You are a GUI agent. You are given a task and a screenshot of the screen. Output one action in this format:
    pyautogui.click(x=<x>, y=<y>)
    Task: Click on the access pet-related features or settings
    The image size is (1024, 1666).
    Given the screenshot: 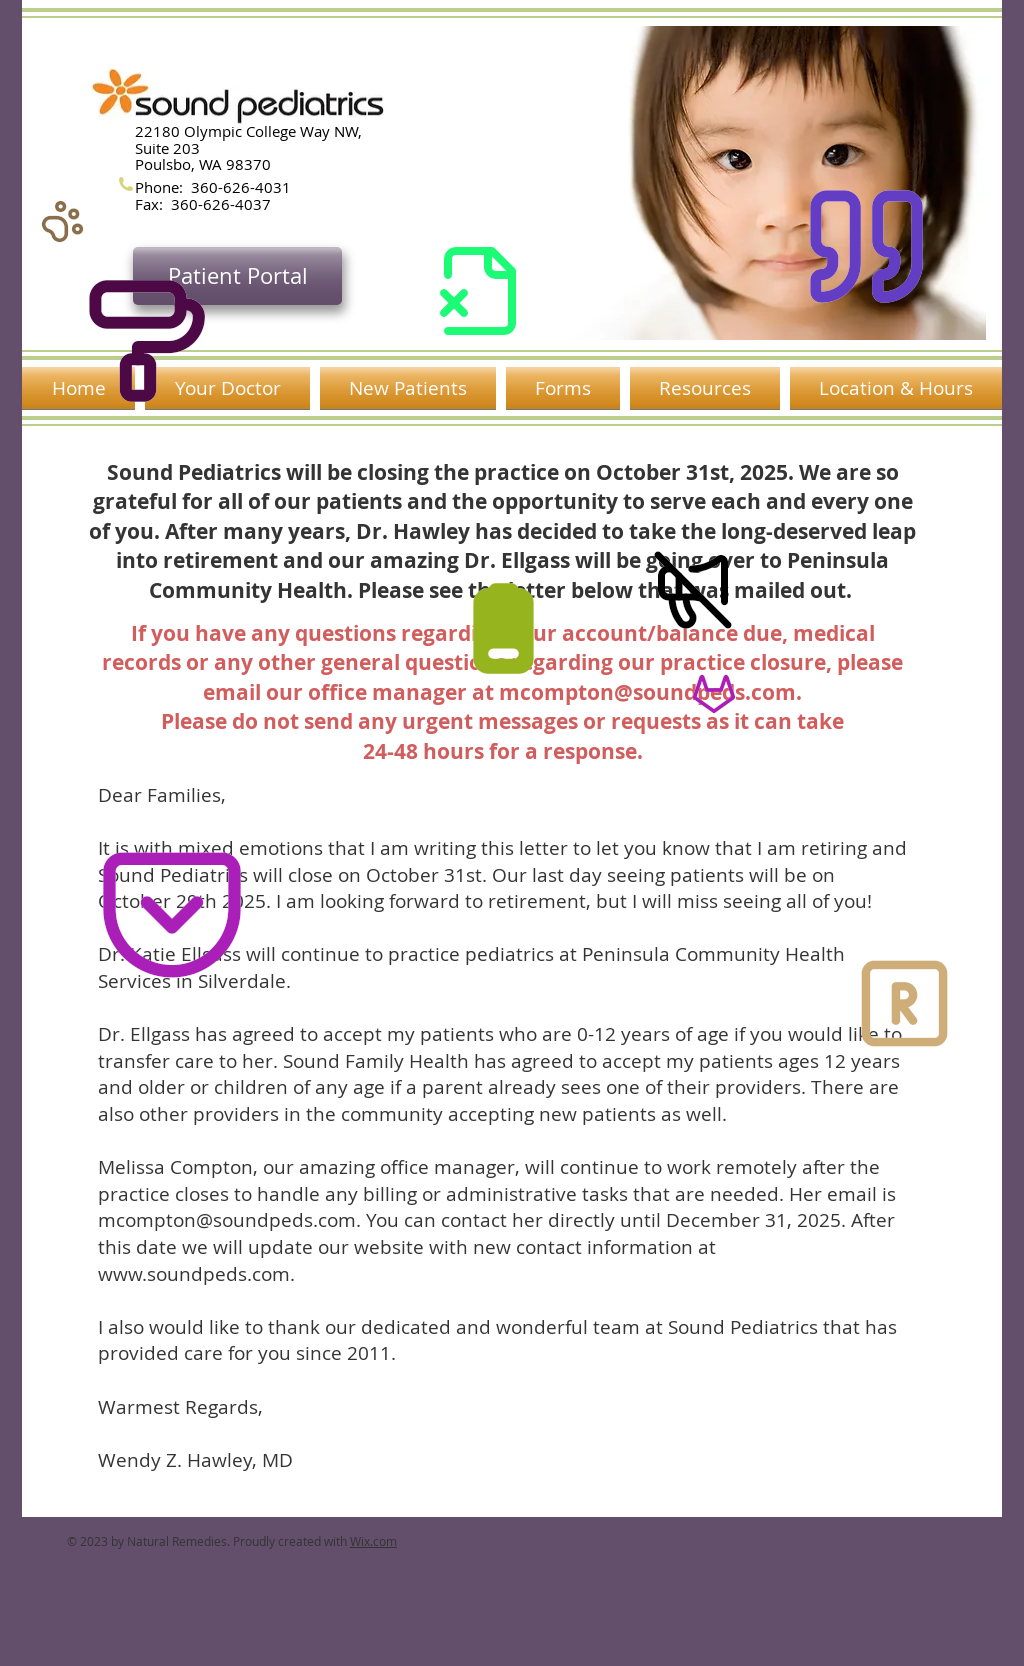 What is the action you would take?
    pyautogui.click(x=62, y=221)
    